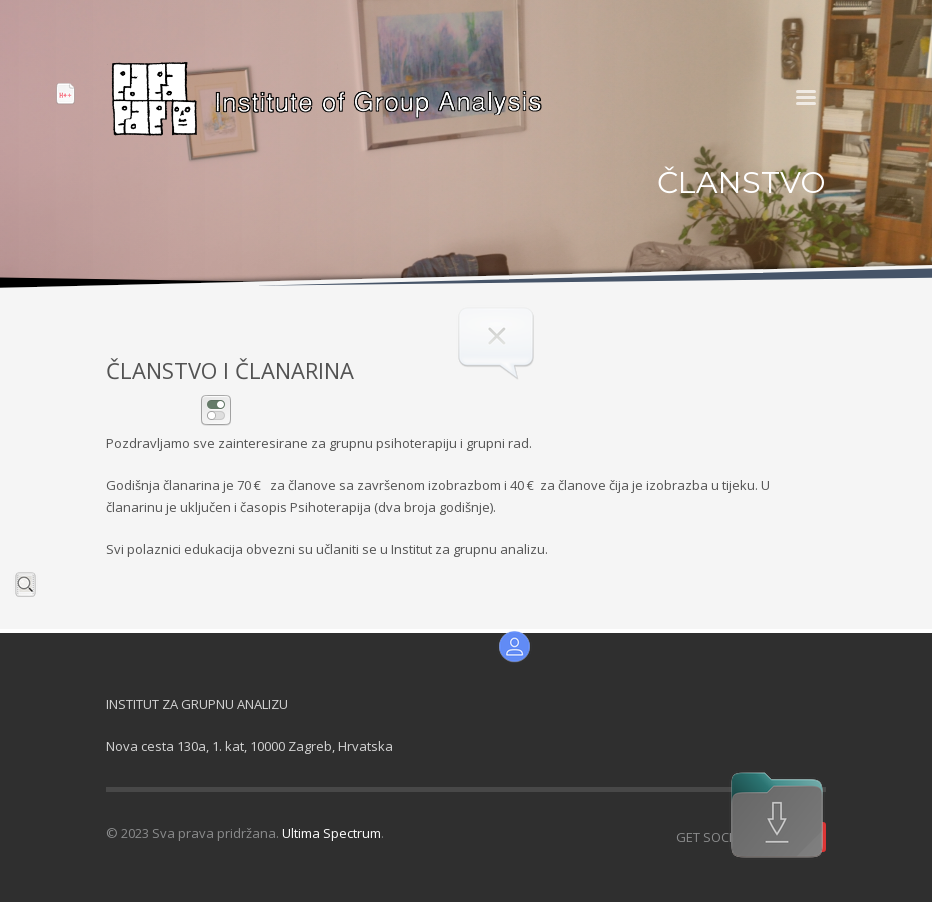 This screenshot has width=932, height=902. What do you see at coordinates (514, 646) in the screenshot?
I see `indicates a personal or user-owned item` at bounding box center [514, 646].